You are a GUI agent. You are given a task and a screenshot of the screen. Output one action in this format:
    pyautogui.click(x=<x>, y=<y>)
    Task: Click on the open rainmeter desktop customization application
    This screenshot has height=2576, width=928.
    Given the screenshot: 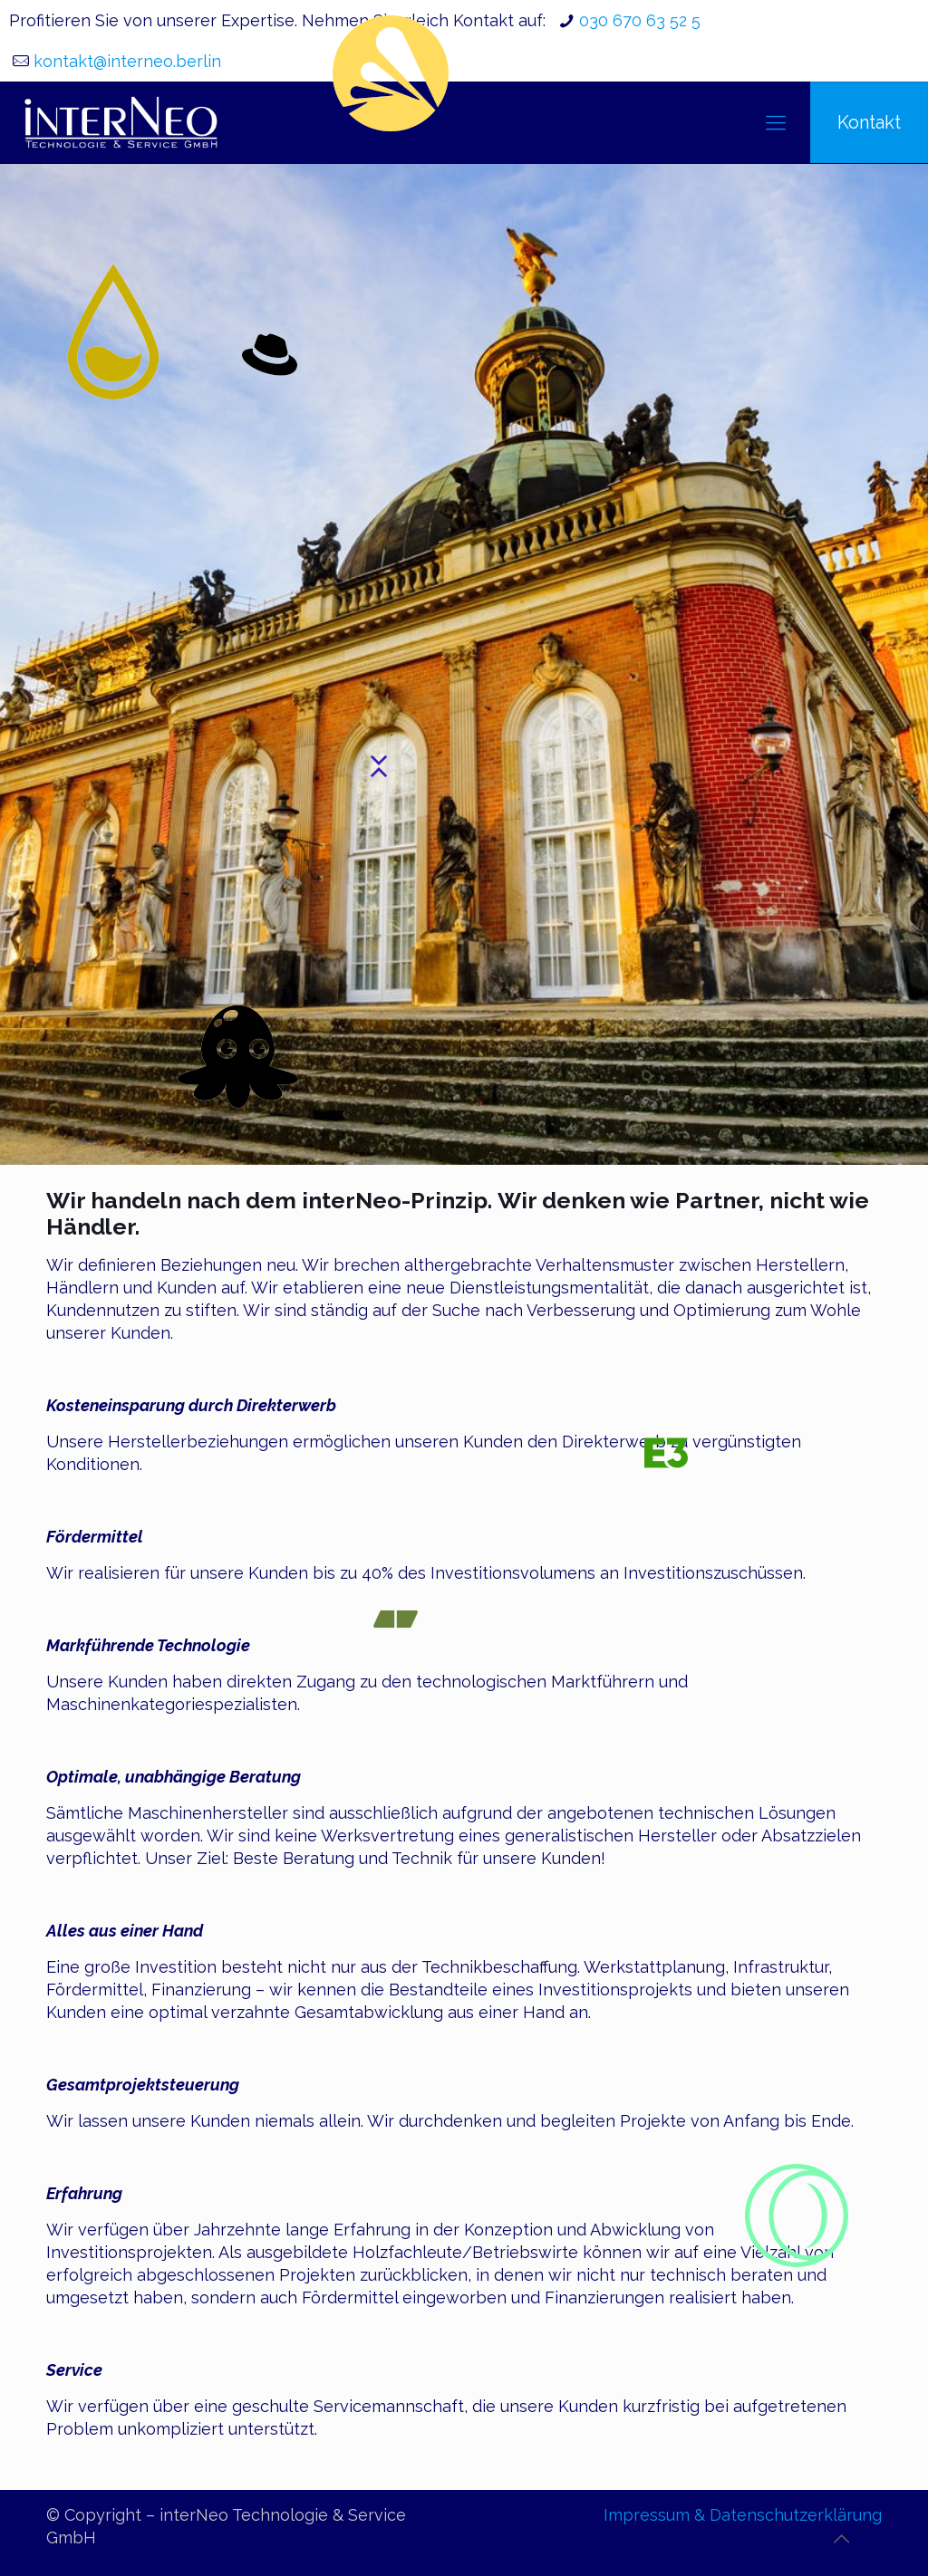 What is the action you would take?
    pyautogui.click(x=113, y=332)
    